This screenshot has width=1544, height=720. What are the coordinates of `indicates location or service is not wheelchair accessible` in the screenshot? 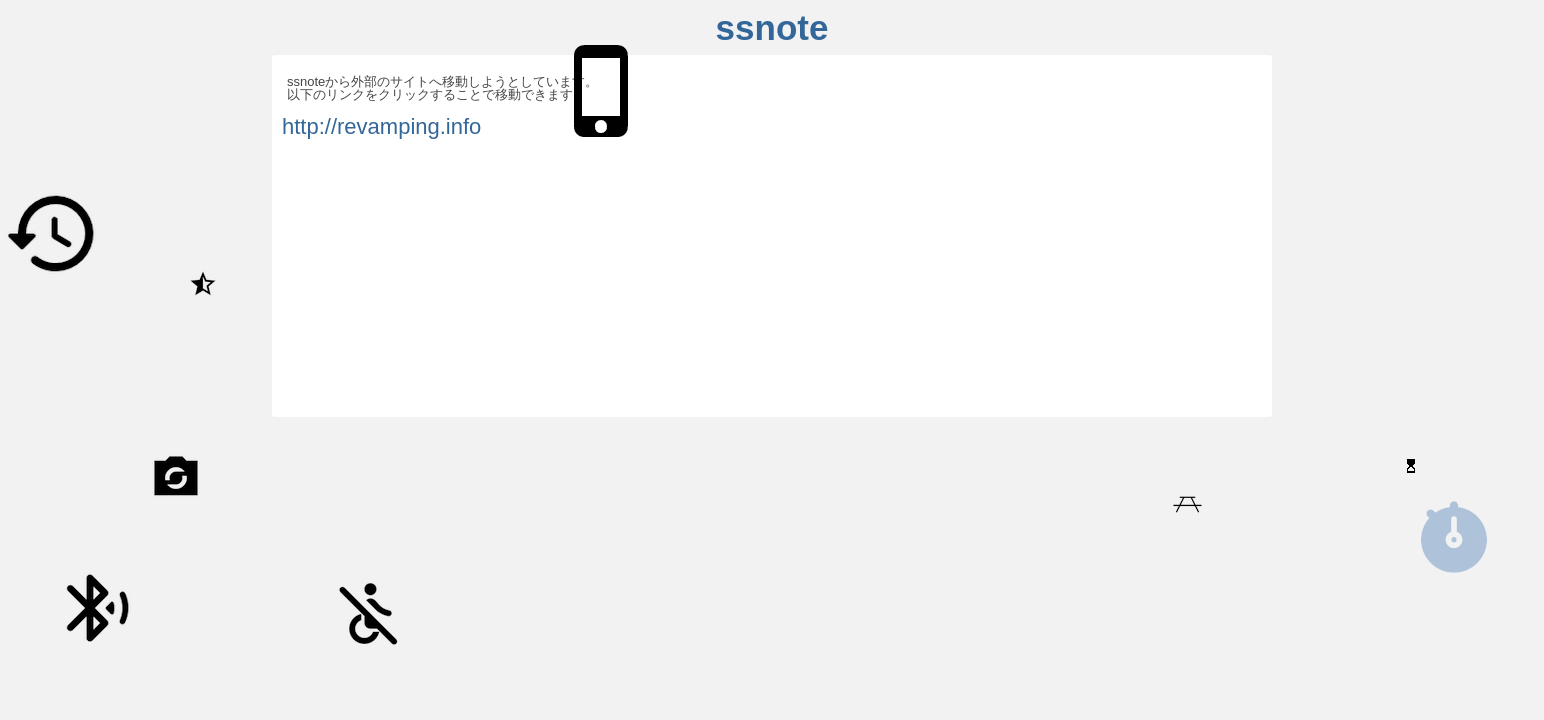 It's located at (370, 613).